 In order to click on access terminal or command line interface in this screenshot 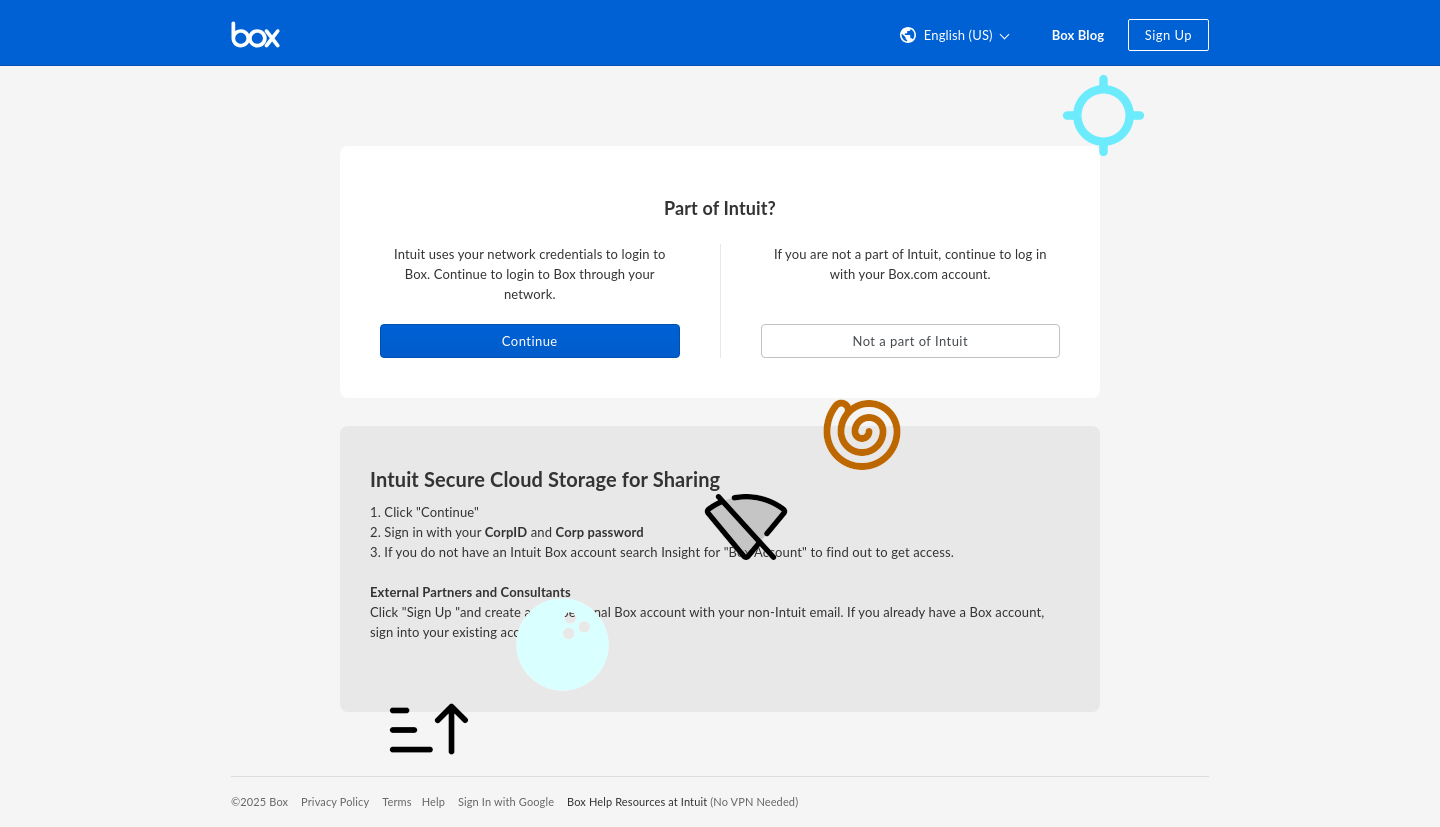, I will do `click(862, 435)`.